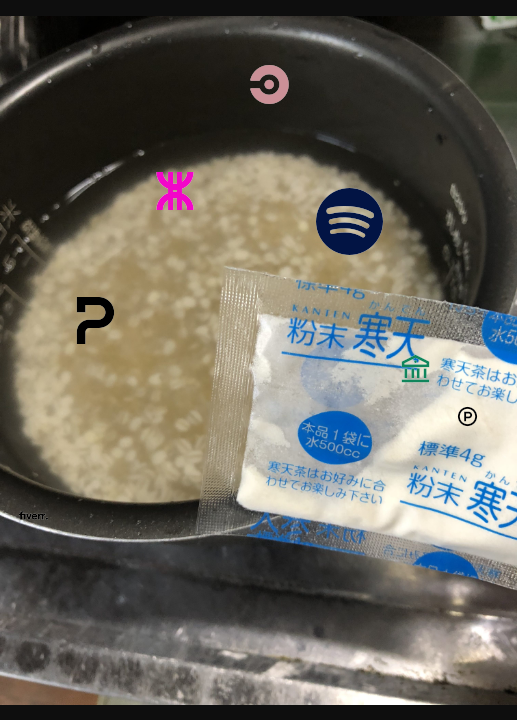 The image size is (517, 720). Describe the element at coordinates (467, 416) in the screenshot. I see `visit Product Hunt website` at that location.